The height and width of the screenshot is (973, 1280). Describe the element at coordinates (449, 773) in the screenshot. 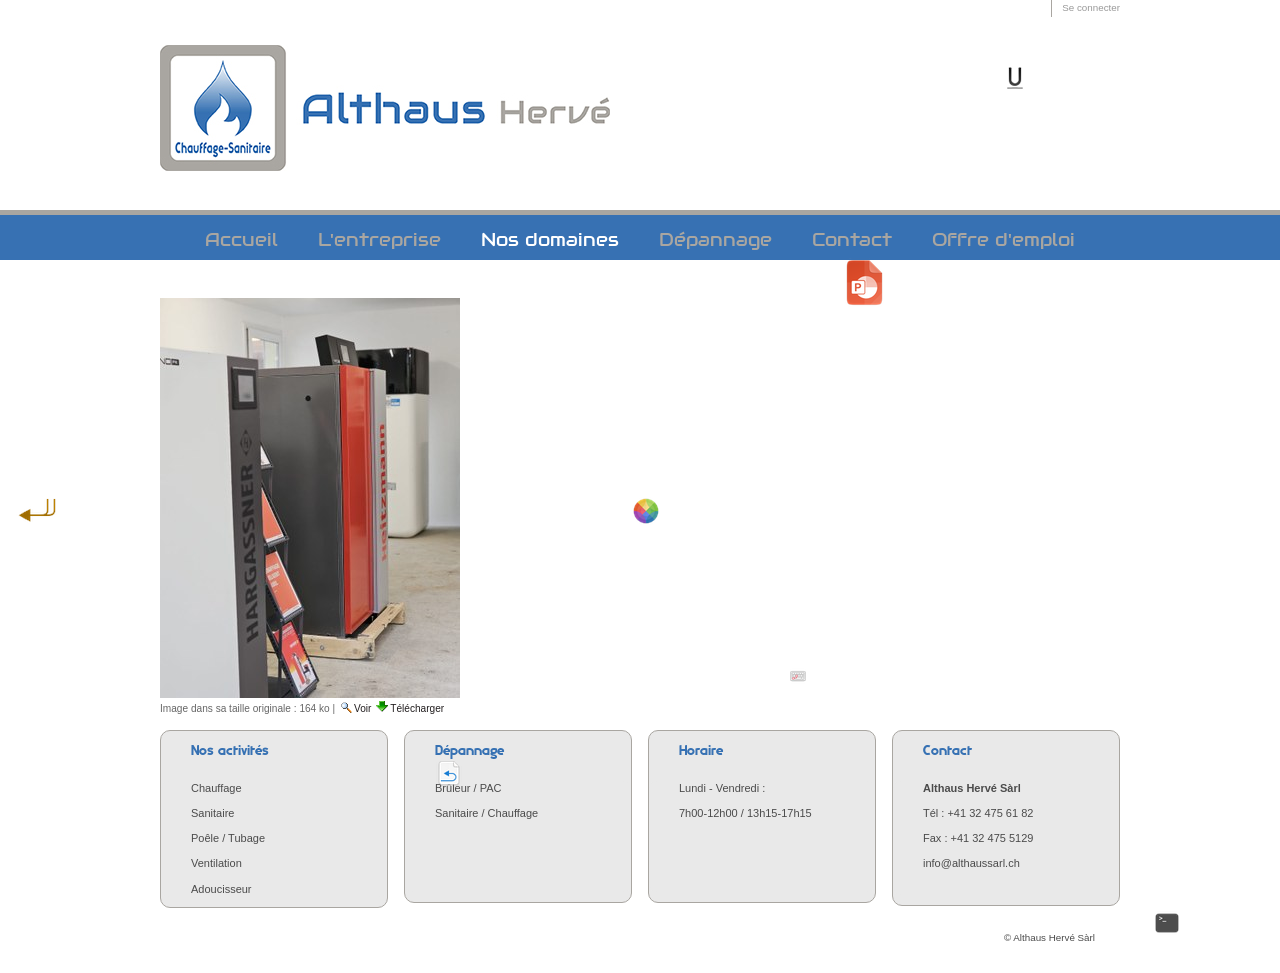

I see `revert document to previous version` at that location.